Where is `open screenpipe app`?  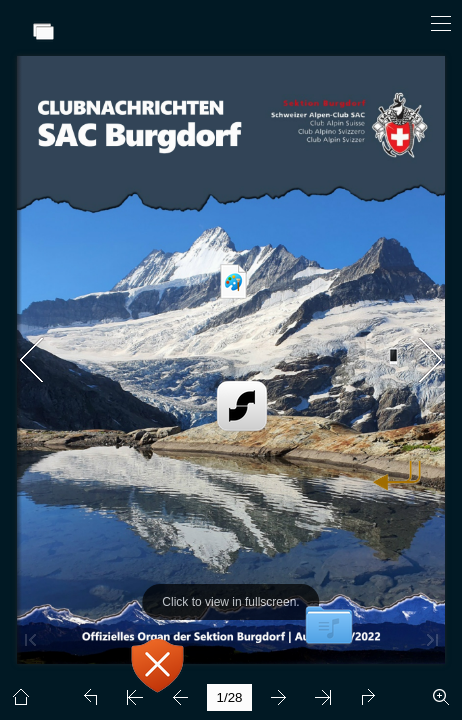 open screenpipe app is located at coordinates (242, 406).